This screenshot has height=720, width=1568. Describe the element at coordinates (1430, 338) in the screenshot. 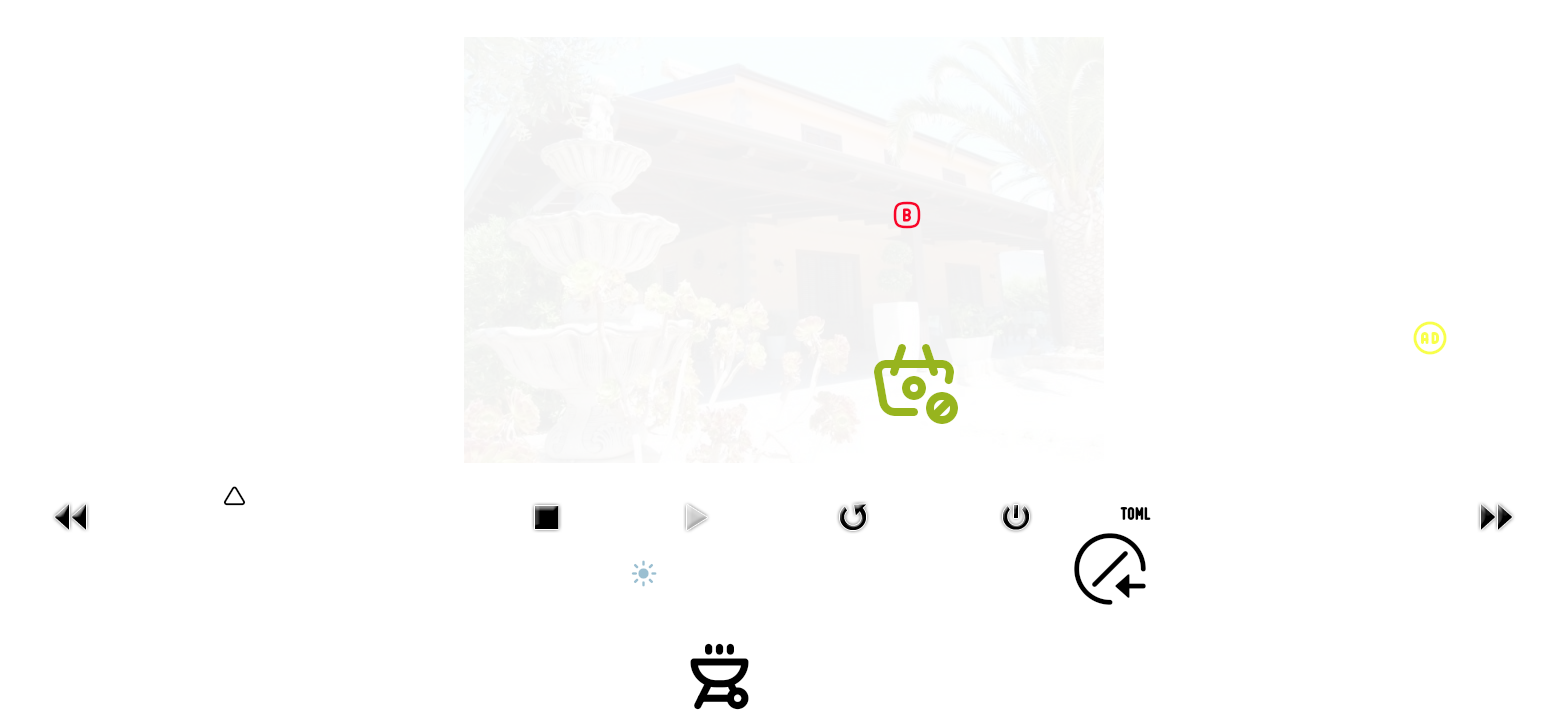

I see `indicates sponsored or advertisement content` at that location.